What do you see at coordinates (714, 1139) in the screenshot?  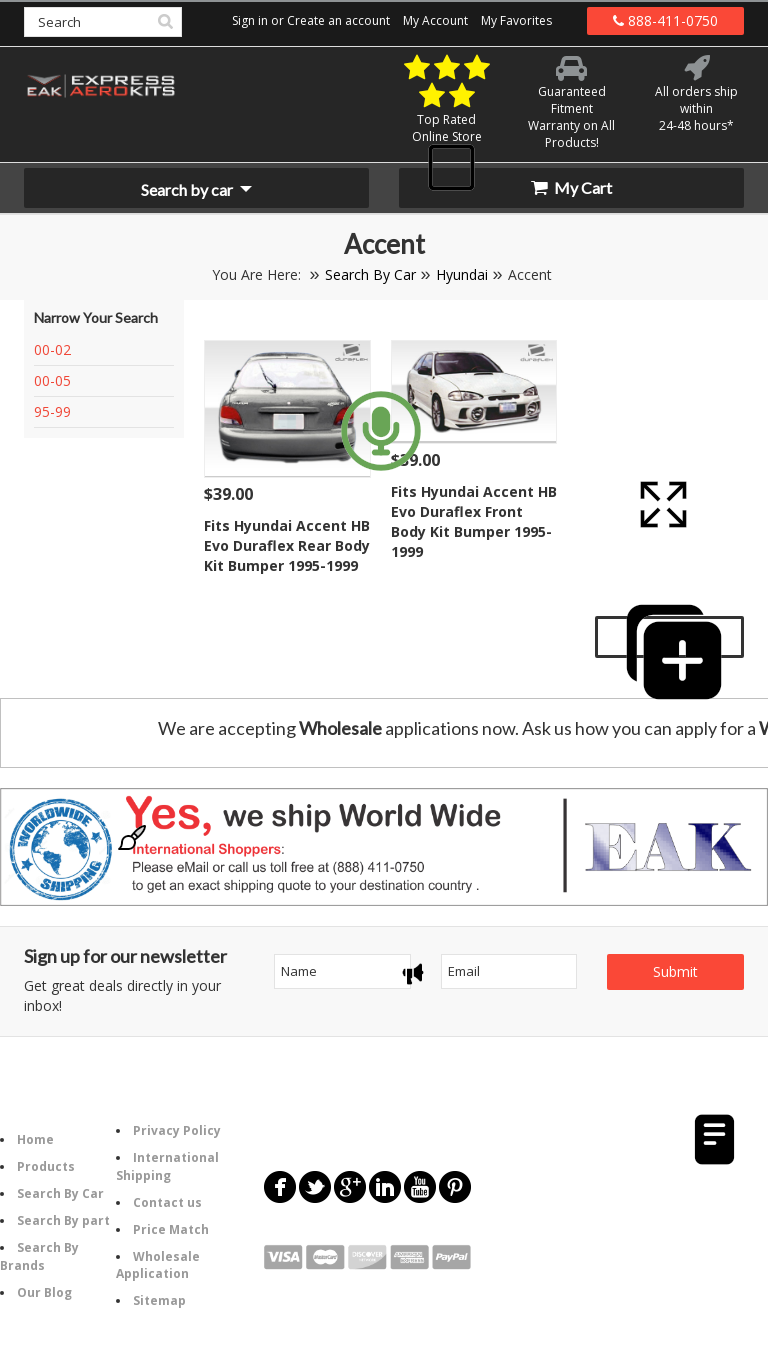 I see `open reader mode for distraction-free viewing` at bounding box center [714, 1139].